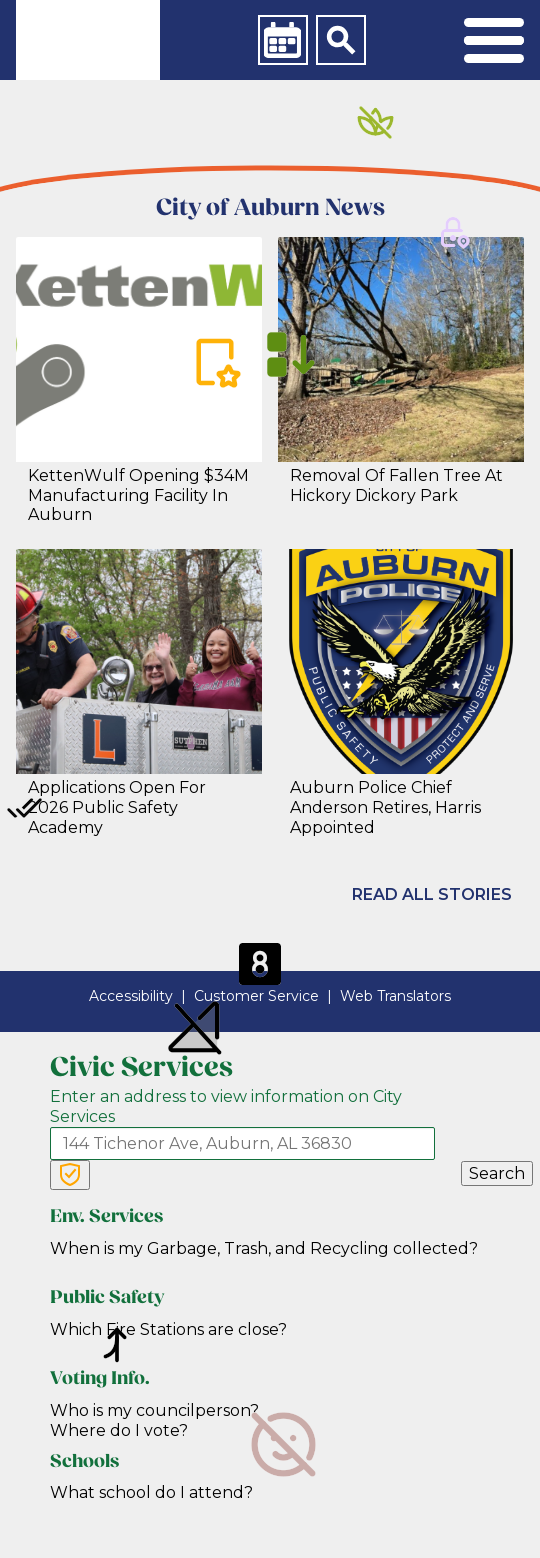  Describe the element at coordinates (117, 1345) in the screenshot. I see `merge content or branches to the left` at that location.